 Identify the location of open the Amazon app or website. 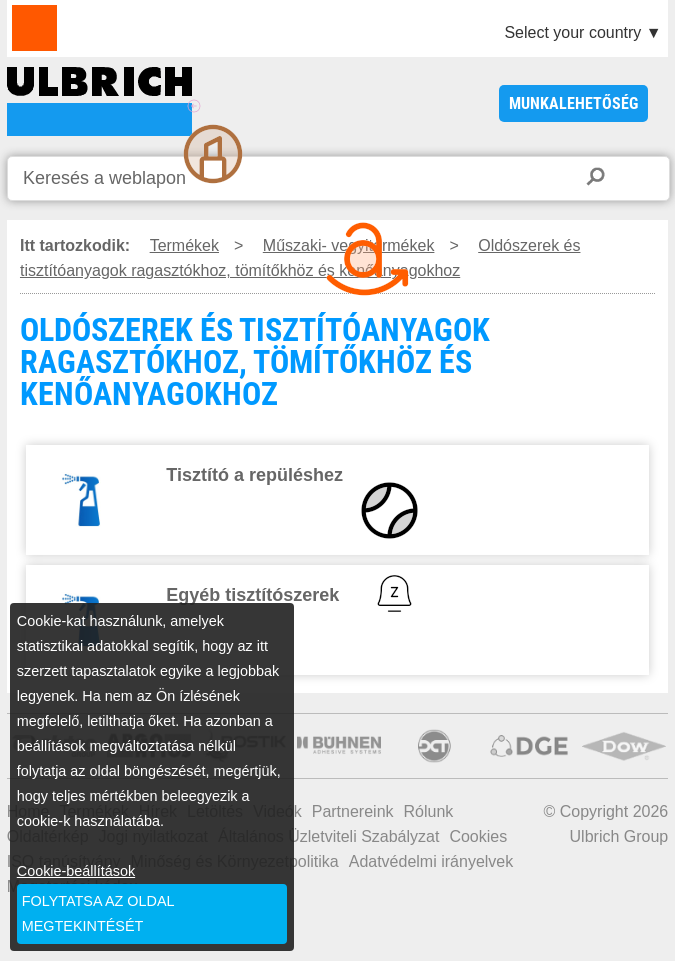
(364, 257).